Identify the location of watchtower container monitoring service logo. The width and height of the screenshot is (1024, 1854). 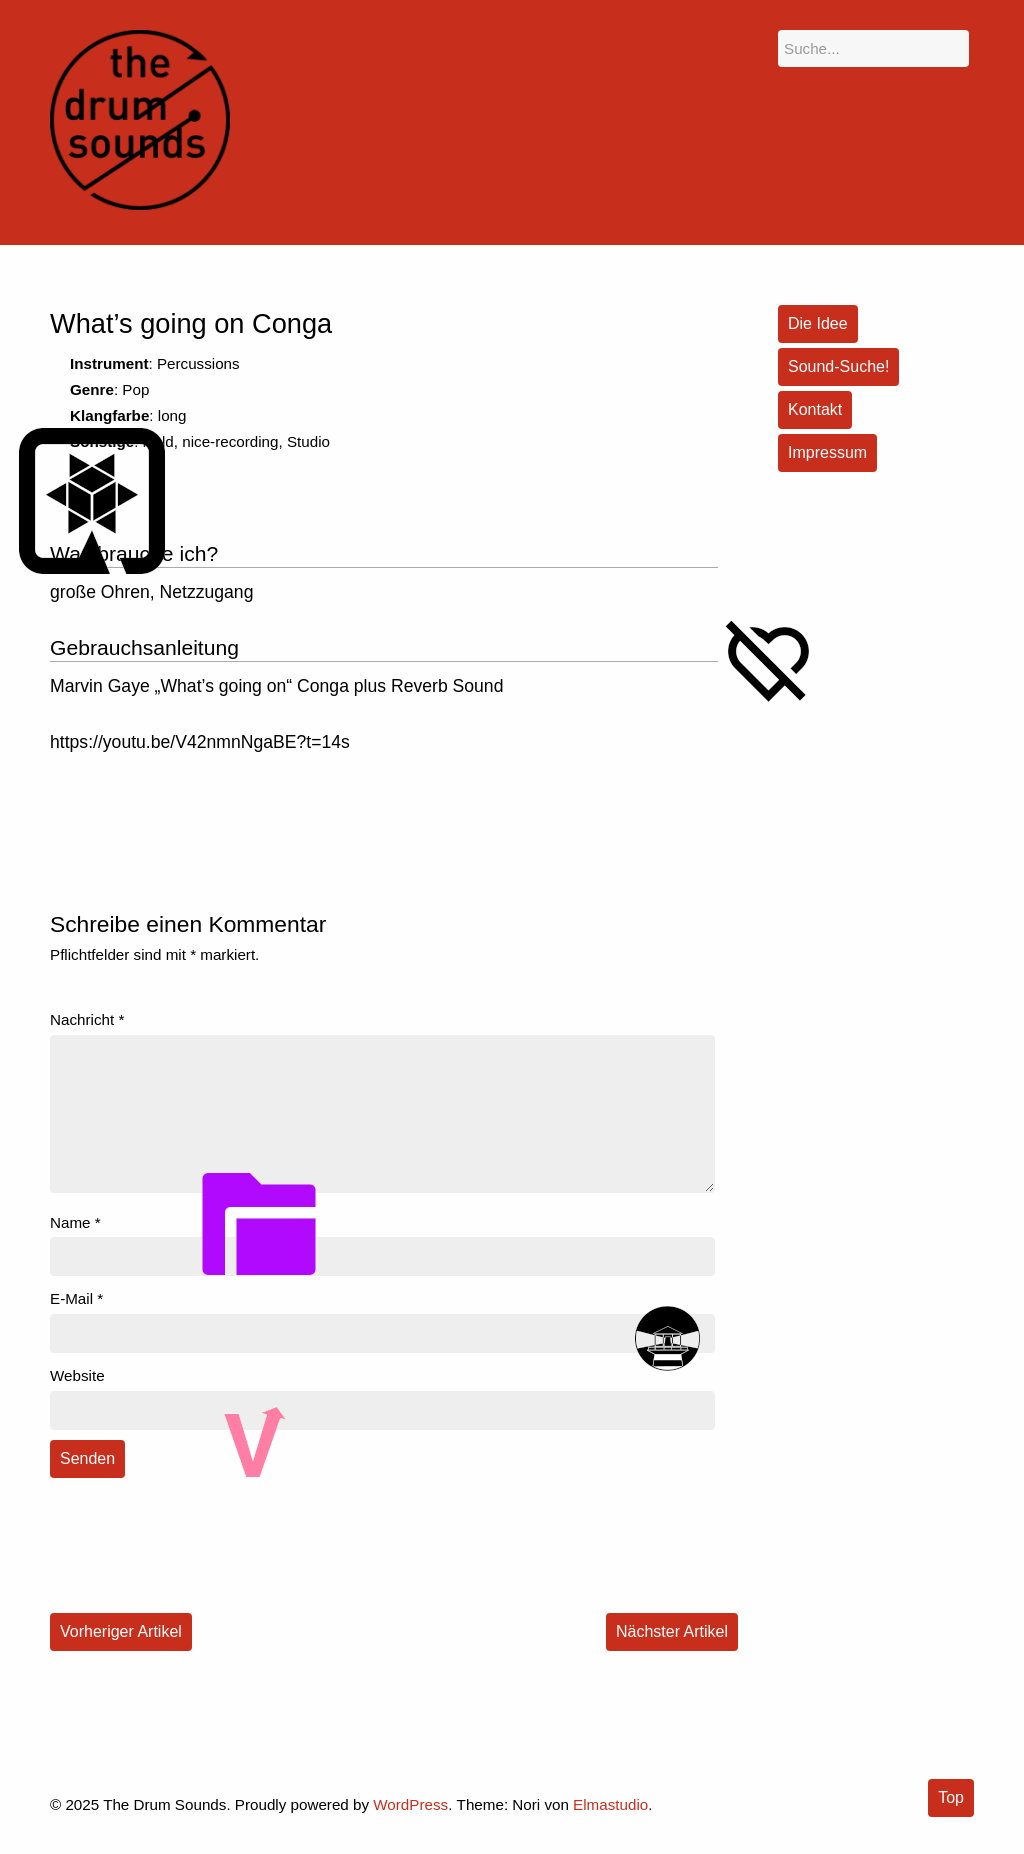
(667, 1338).